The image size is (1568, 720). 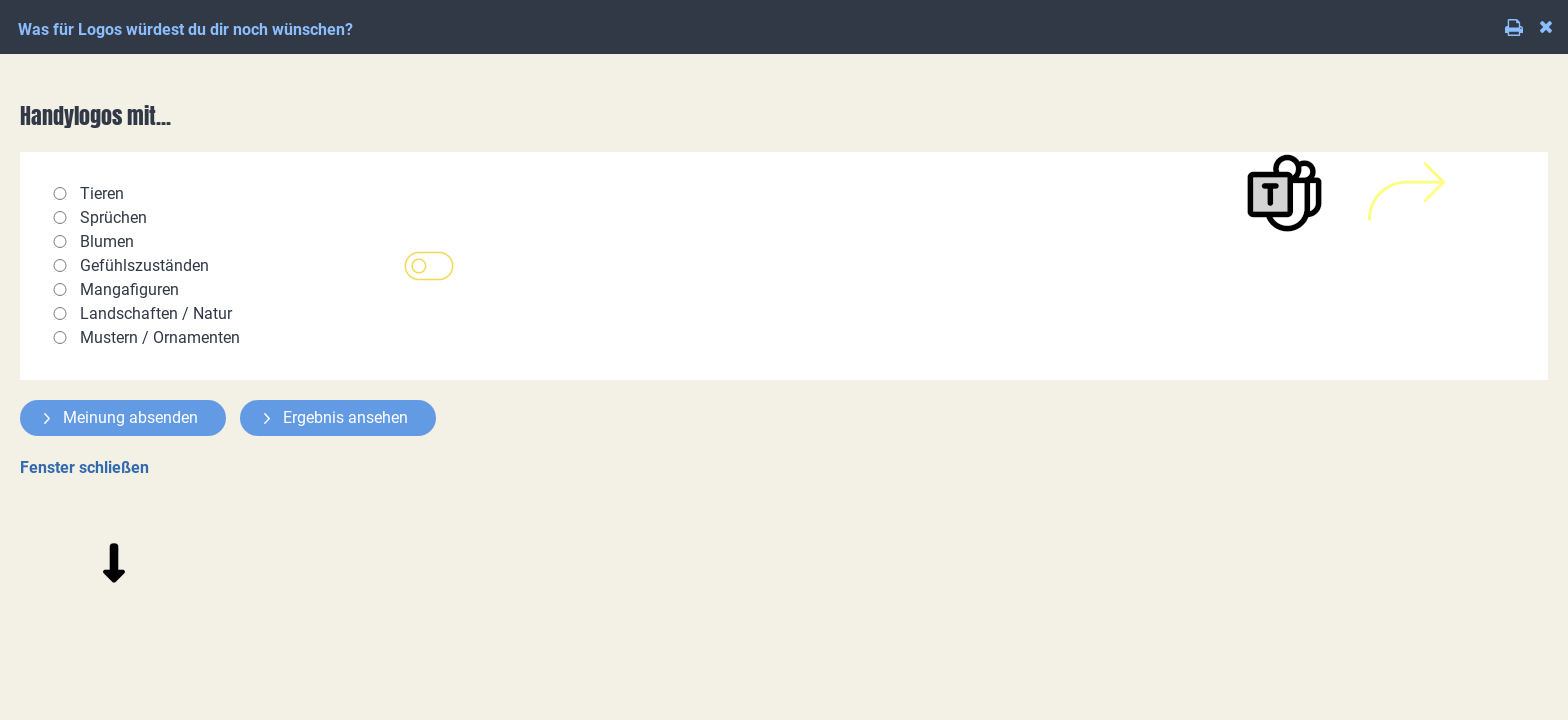 I want to click on toggle switch in off position, so click(x=429, y=266).